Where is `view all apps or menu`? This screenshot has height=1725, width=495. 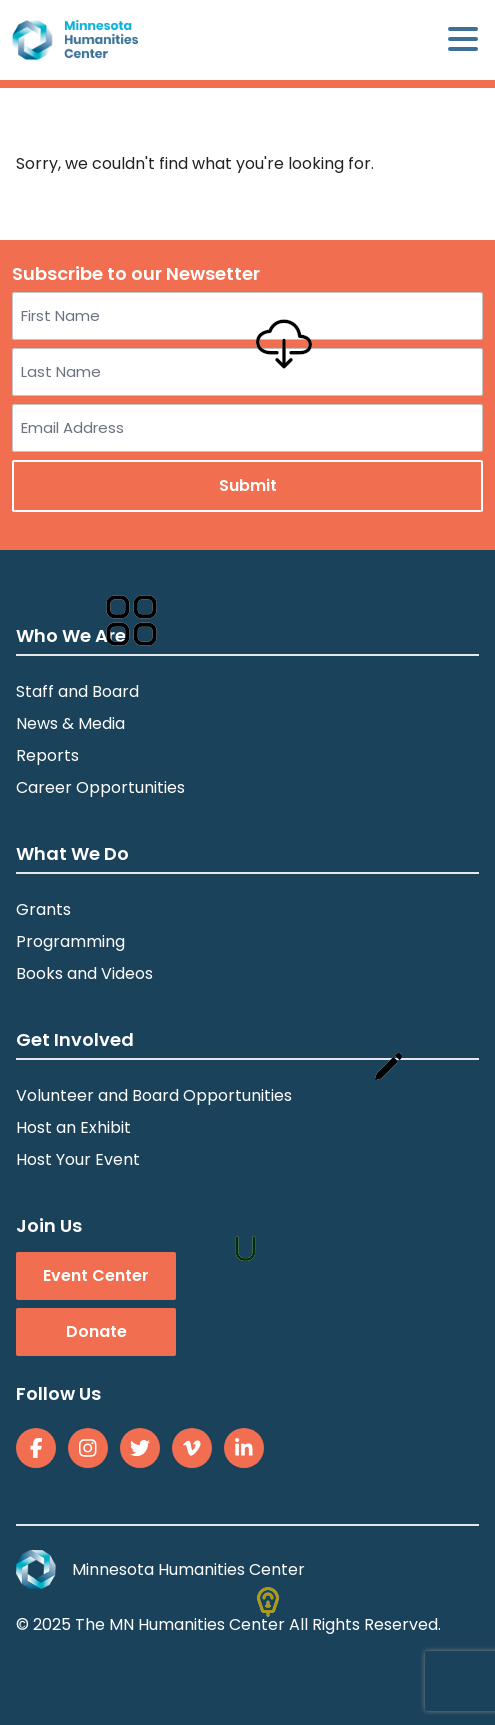
view all apps or menu is located at coordinates (131, 620).